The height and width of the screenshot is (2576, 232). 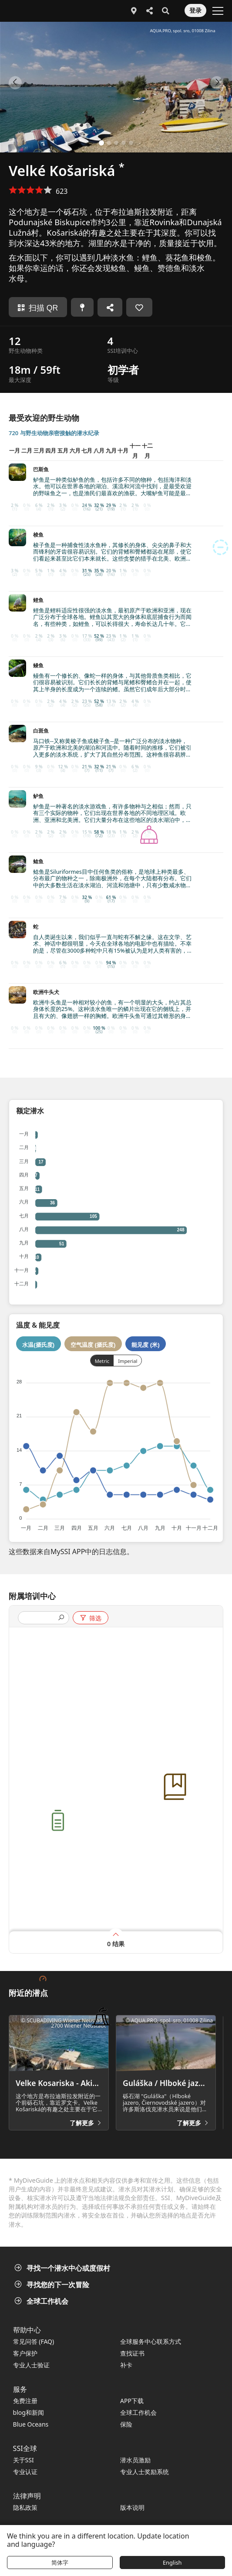 What do you see at coordinates (101, 2018) in the screenshot?
I see `indicates nuclear power or energy facility` at bounding box center [101, 2018].